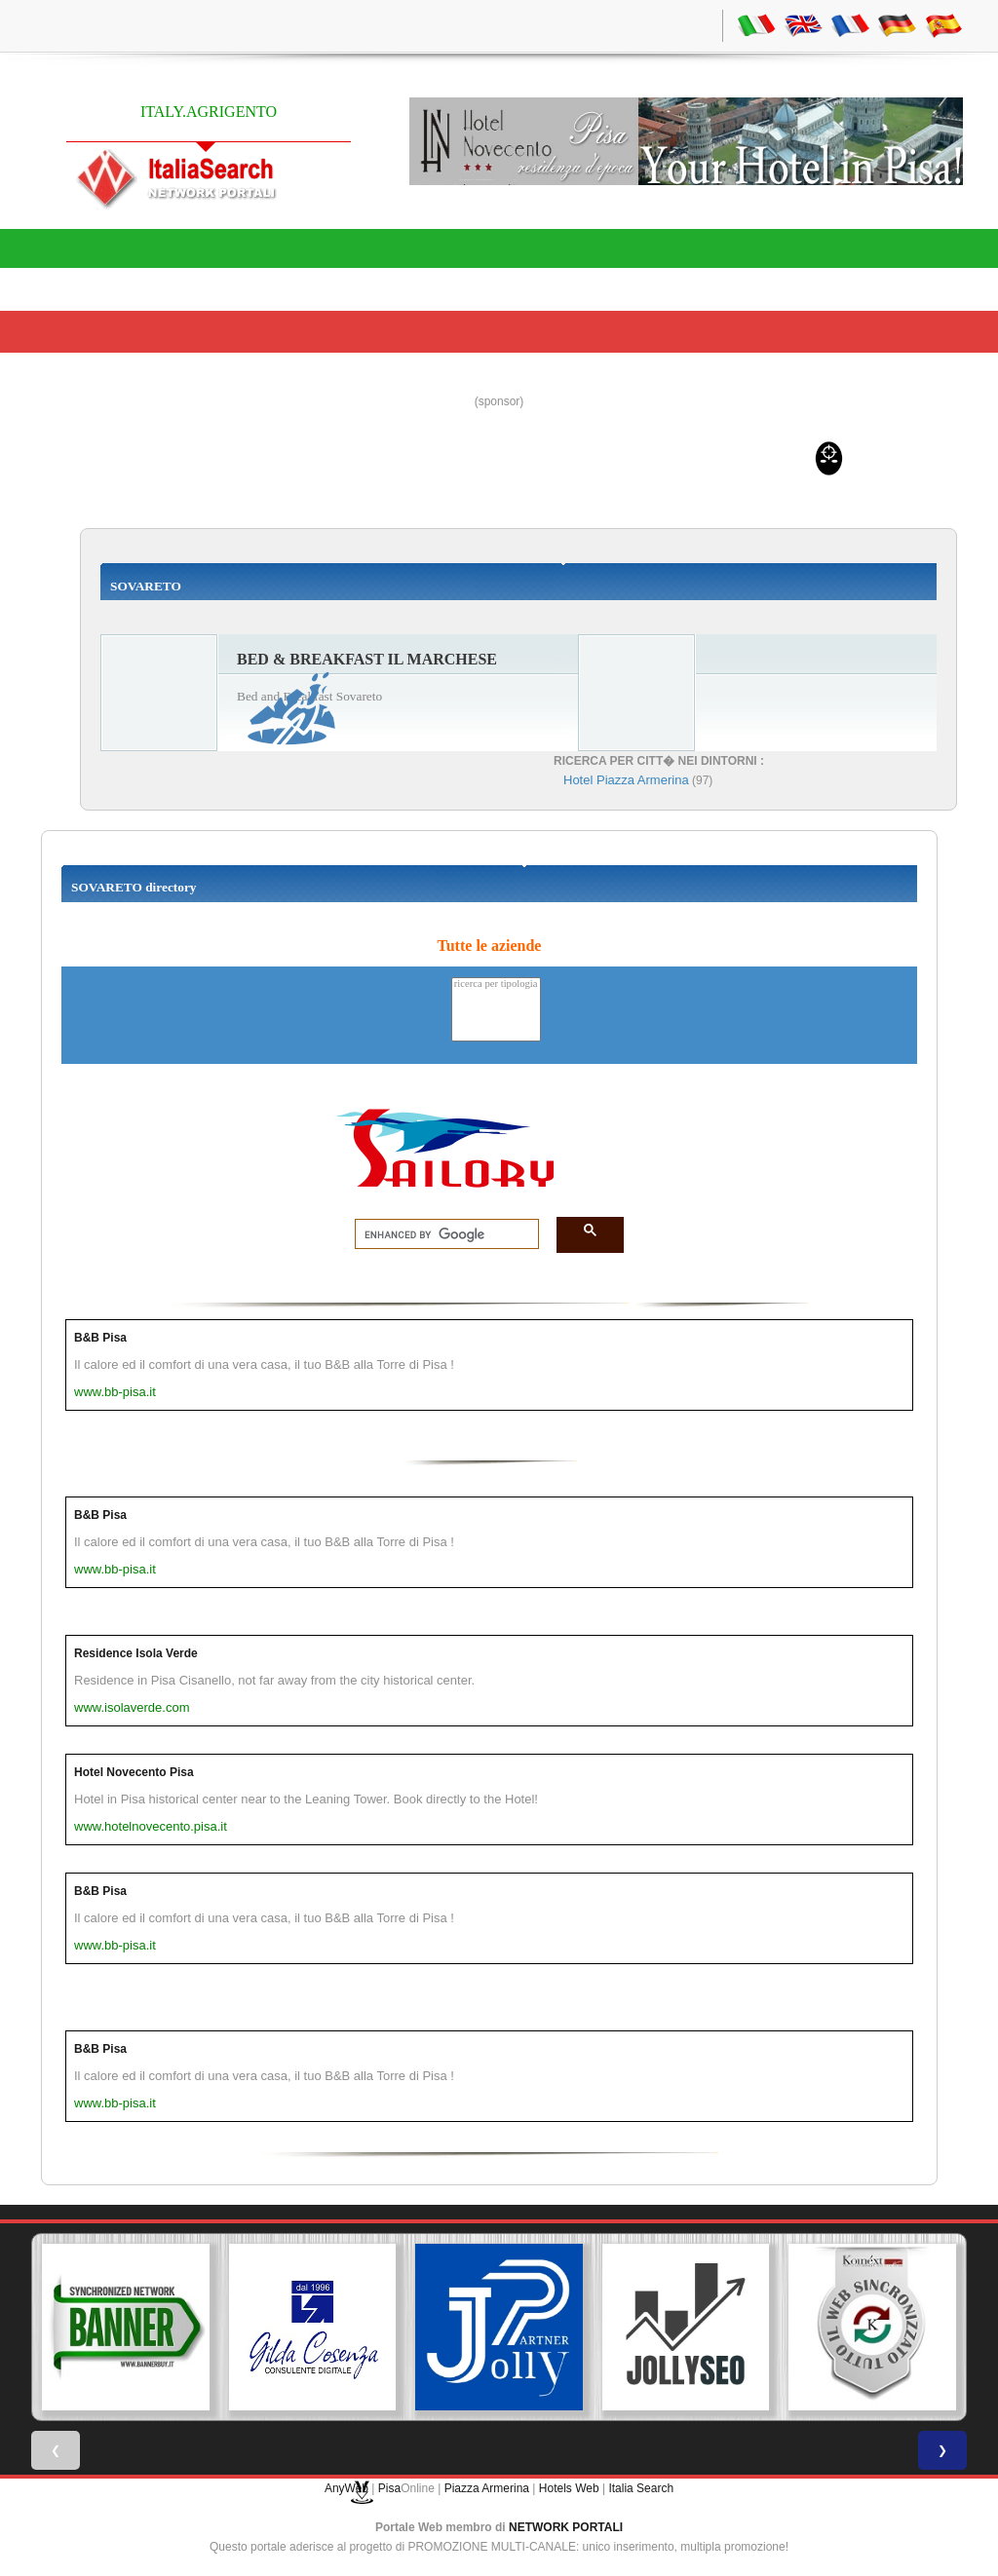 The image size is (998, 2576). What do you see at coordinates (828, 458) in the screenshot?
I see `headshot or critical hit indicator in a game` at bounding box center [828, 458].